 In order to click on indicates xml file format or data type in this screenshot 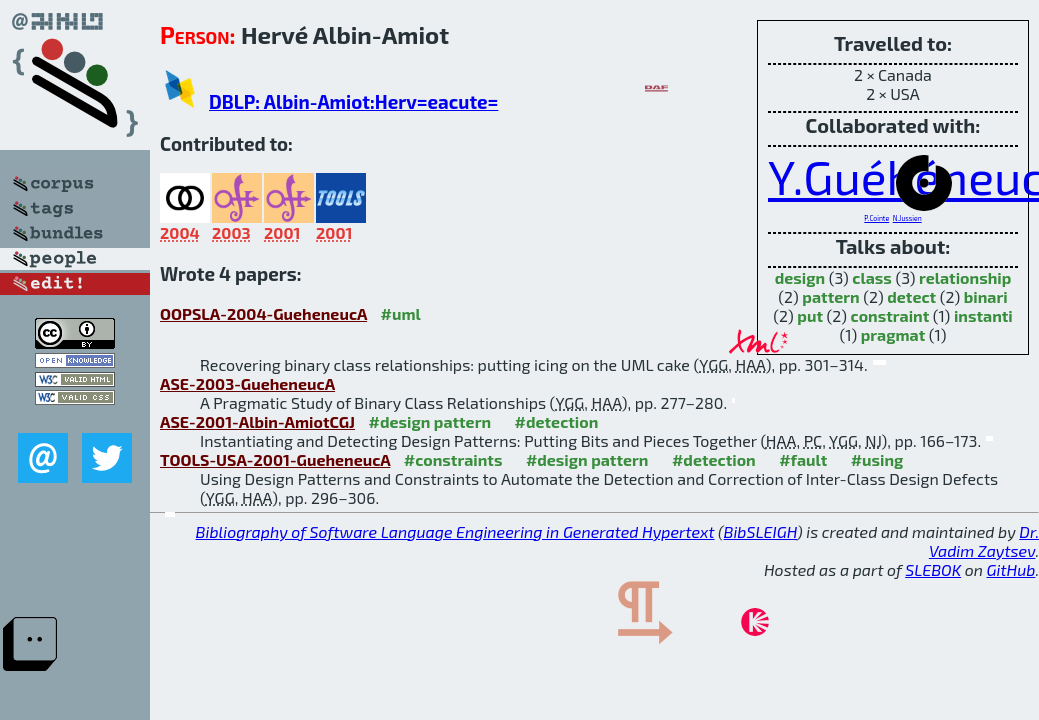, I will do `click(758, 341)`.